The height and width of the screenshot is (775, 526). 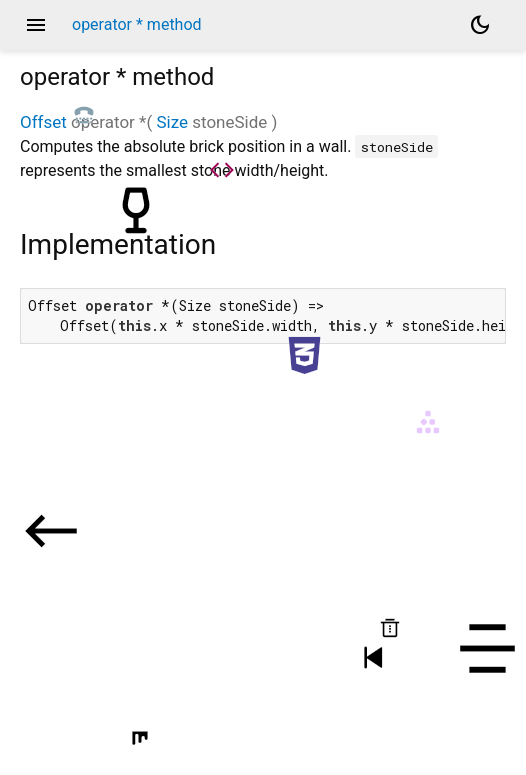 I want to click on delete selected item, so click(x=390, y=628).